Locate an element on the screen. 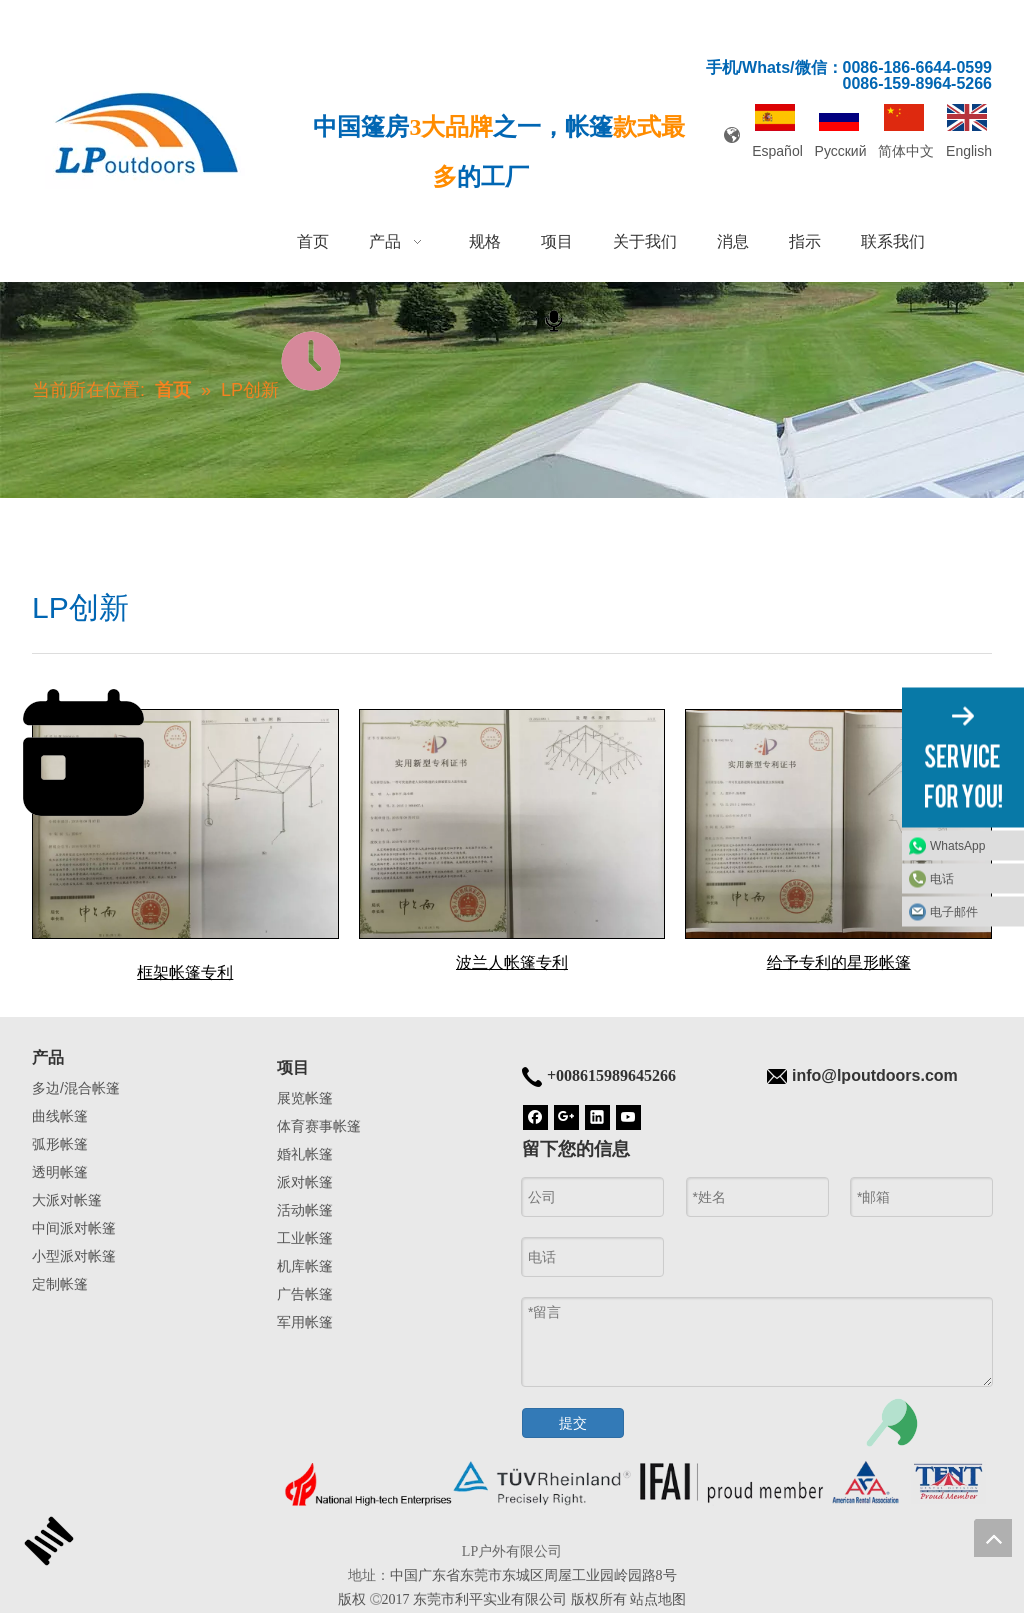 Image resolution: width=1024 pixels, height=1613 pixels. open the calendar or schedule view is located at coordinates (83, 755).